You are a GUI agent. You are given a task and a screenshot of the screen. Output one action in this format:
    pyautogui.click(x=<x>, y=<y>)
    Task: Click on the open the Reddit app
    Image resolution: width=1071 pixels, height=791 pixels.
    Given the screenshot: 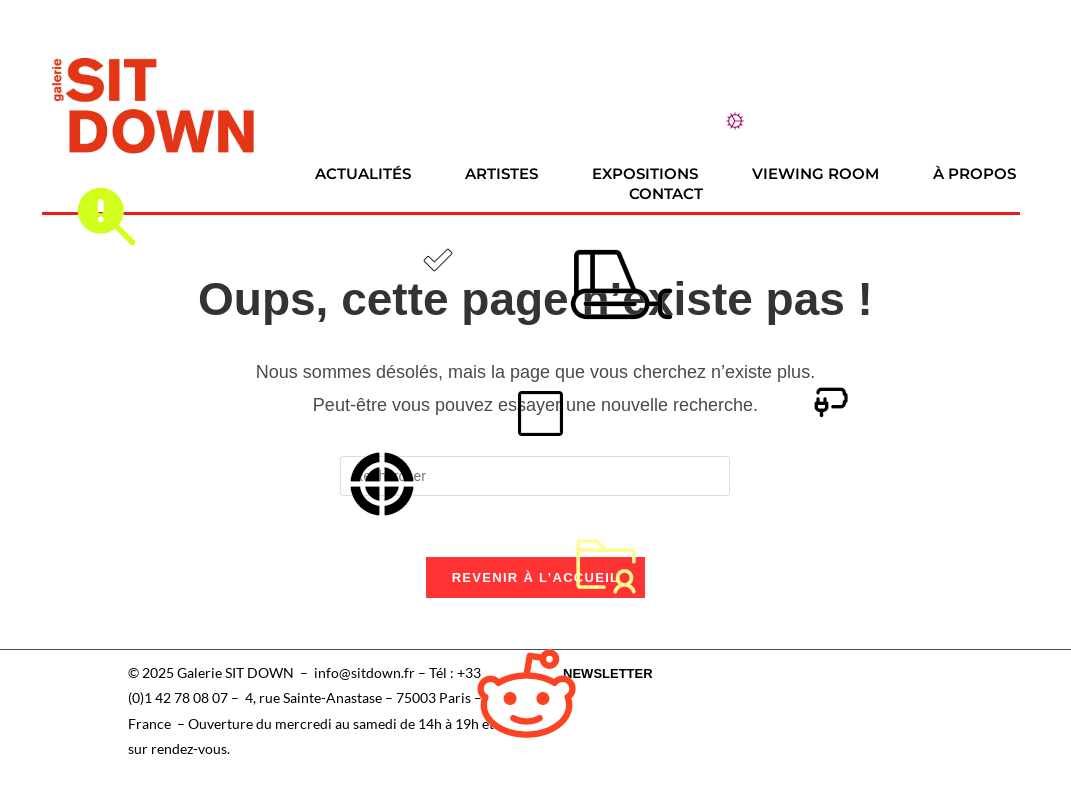 What is the action you would take?
    pyautogui.click(x=526, y=698)
    